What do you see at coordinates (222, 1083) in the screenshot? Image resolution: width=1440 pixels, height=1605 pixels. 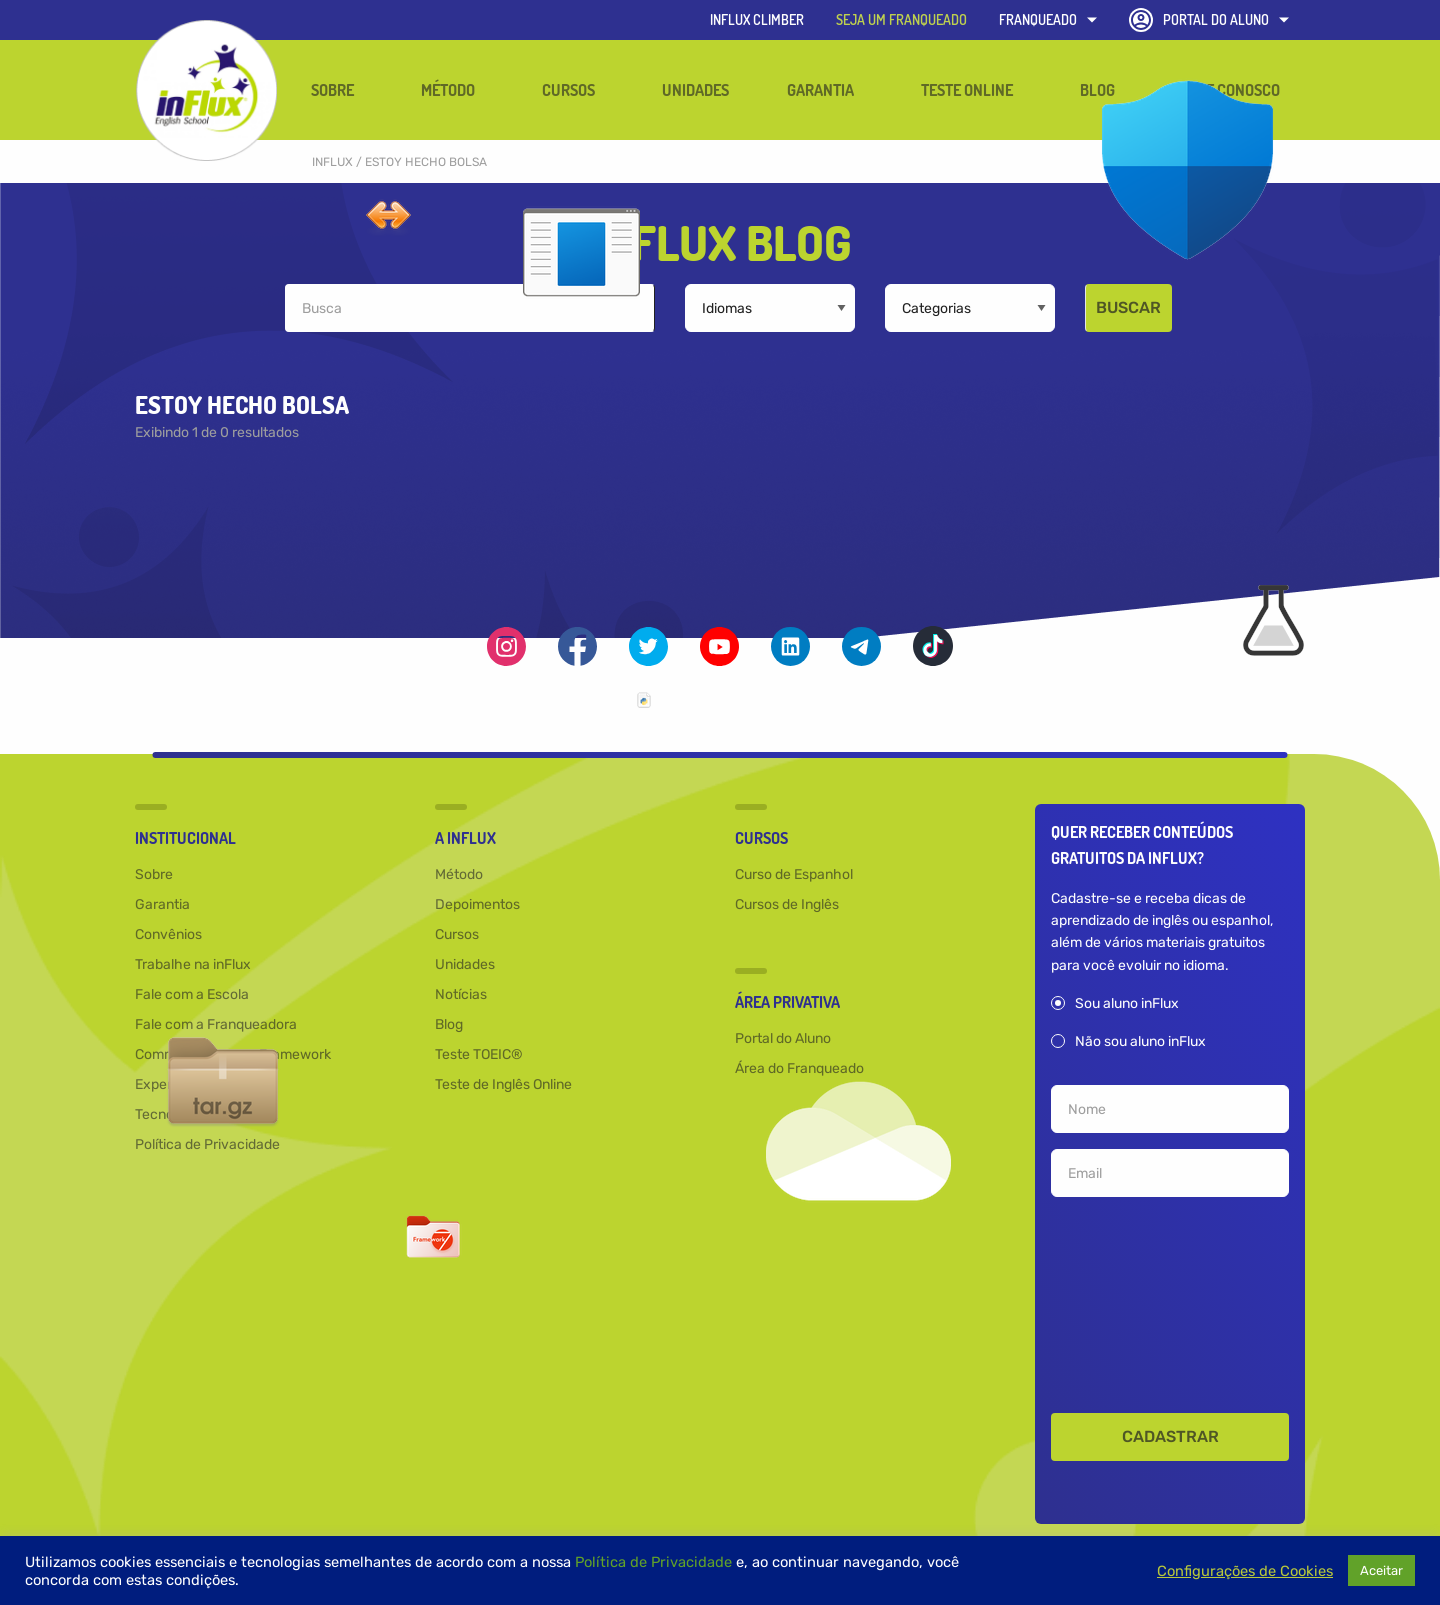 I see `folder containing tar.gz compressed archive files` at bounding box center [222, 1083].